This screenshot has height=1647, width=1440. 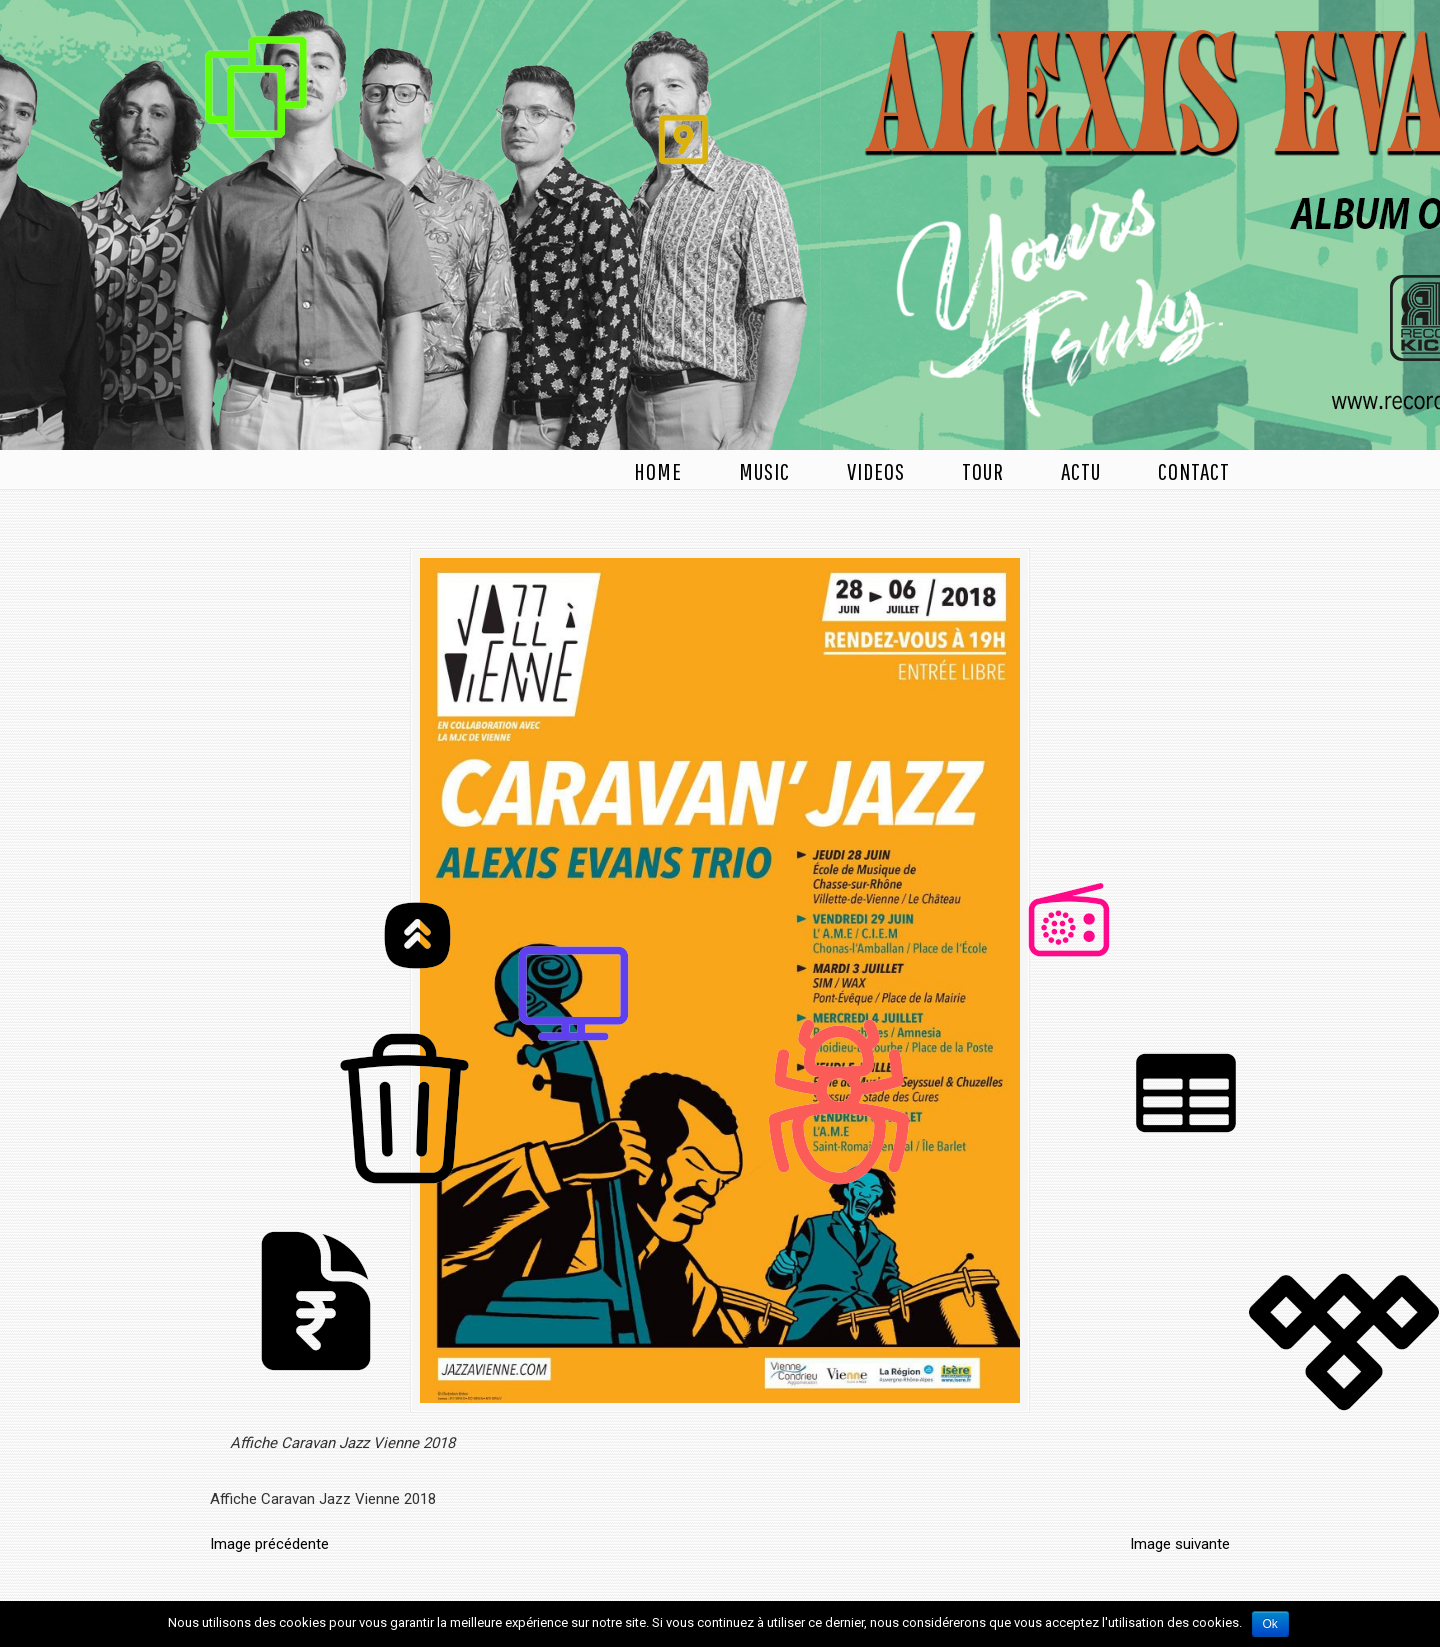 What do you see at coordinates (404, 1108) in the screenshot?
I see `delete selected item` at bounding box center [404, 1108].